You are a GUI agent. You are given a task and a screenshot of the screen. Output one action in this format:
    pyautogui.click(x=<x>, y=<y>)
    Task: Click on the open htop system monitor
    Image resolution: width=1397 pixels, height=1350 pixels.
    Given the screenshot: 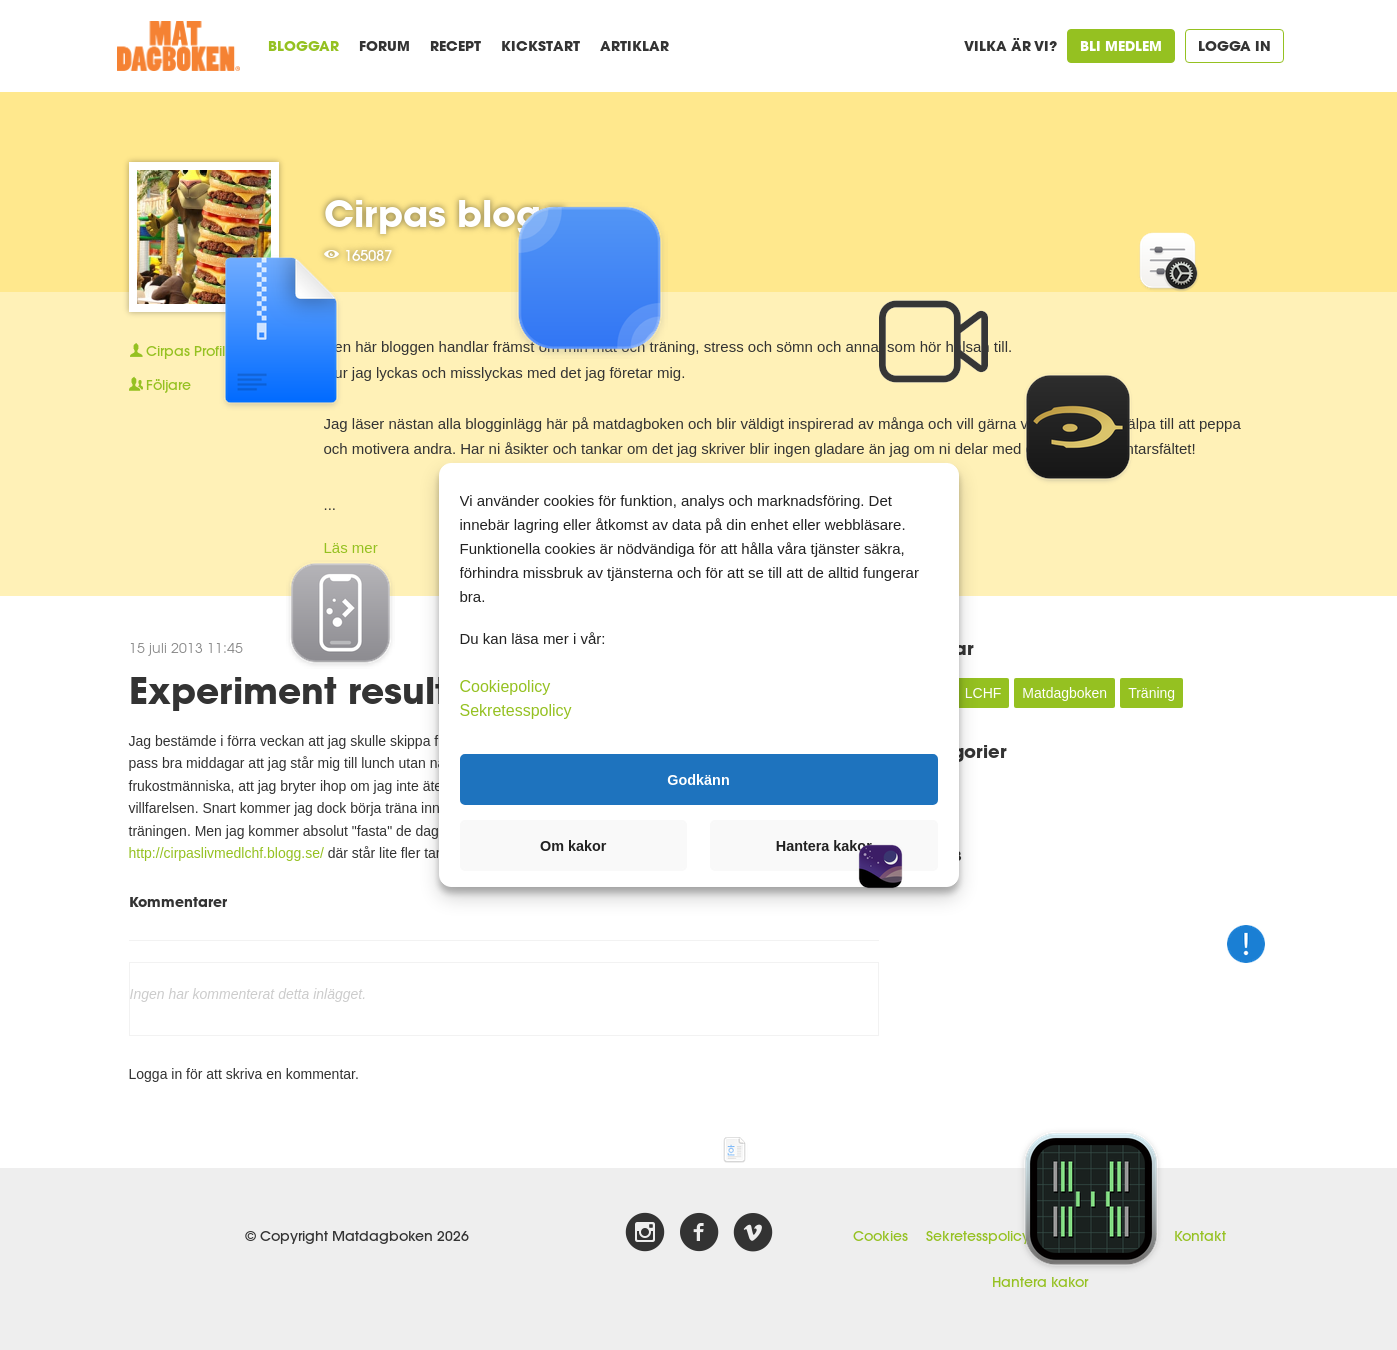 What is the action you would take?
    pyautogui.click(x=1091, y=1199)
    